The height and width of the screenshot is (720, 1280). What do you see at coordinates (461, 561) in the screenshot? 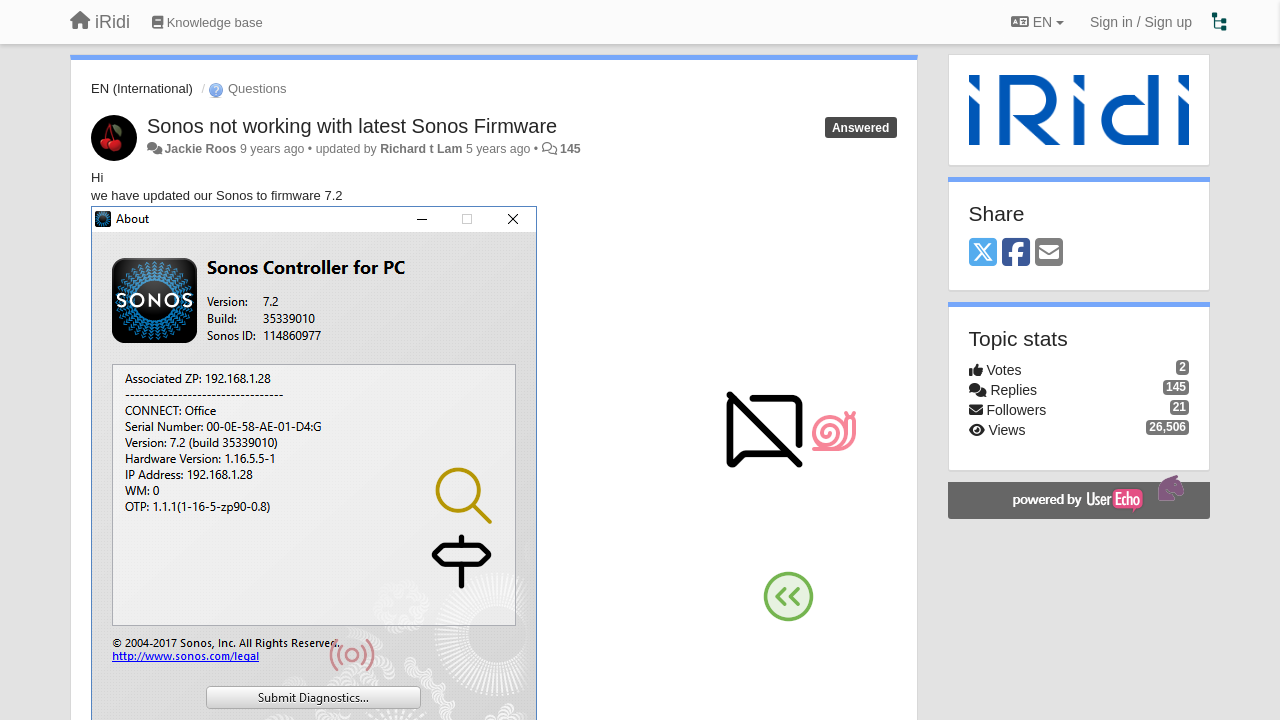
I see `access navigation or directions` at bounding box center [461, 561].